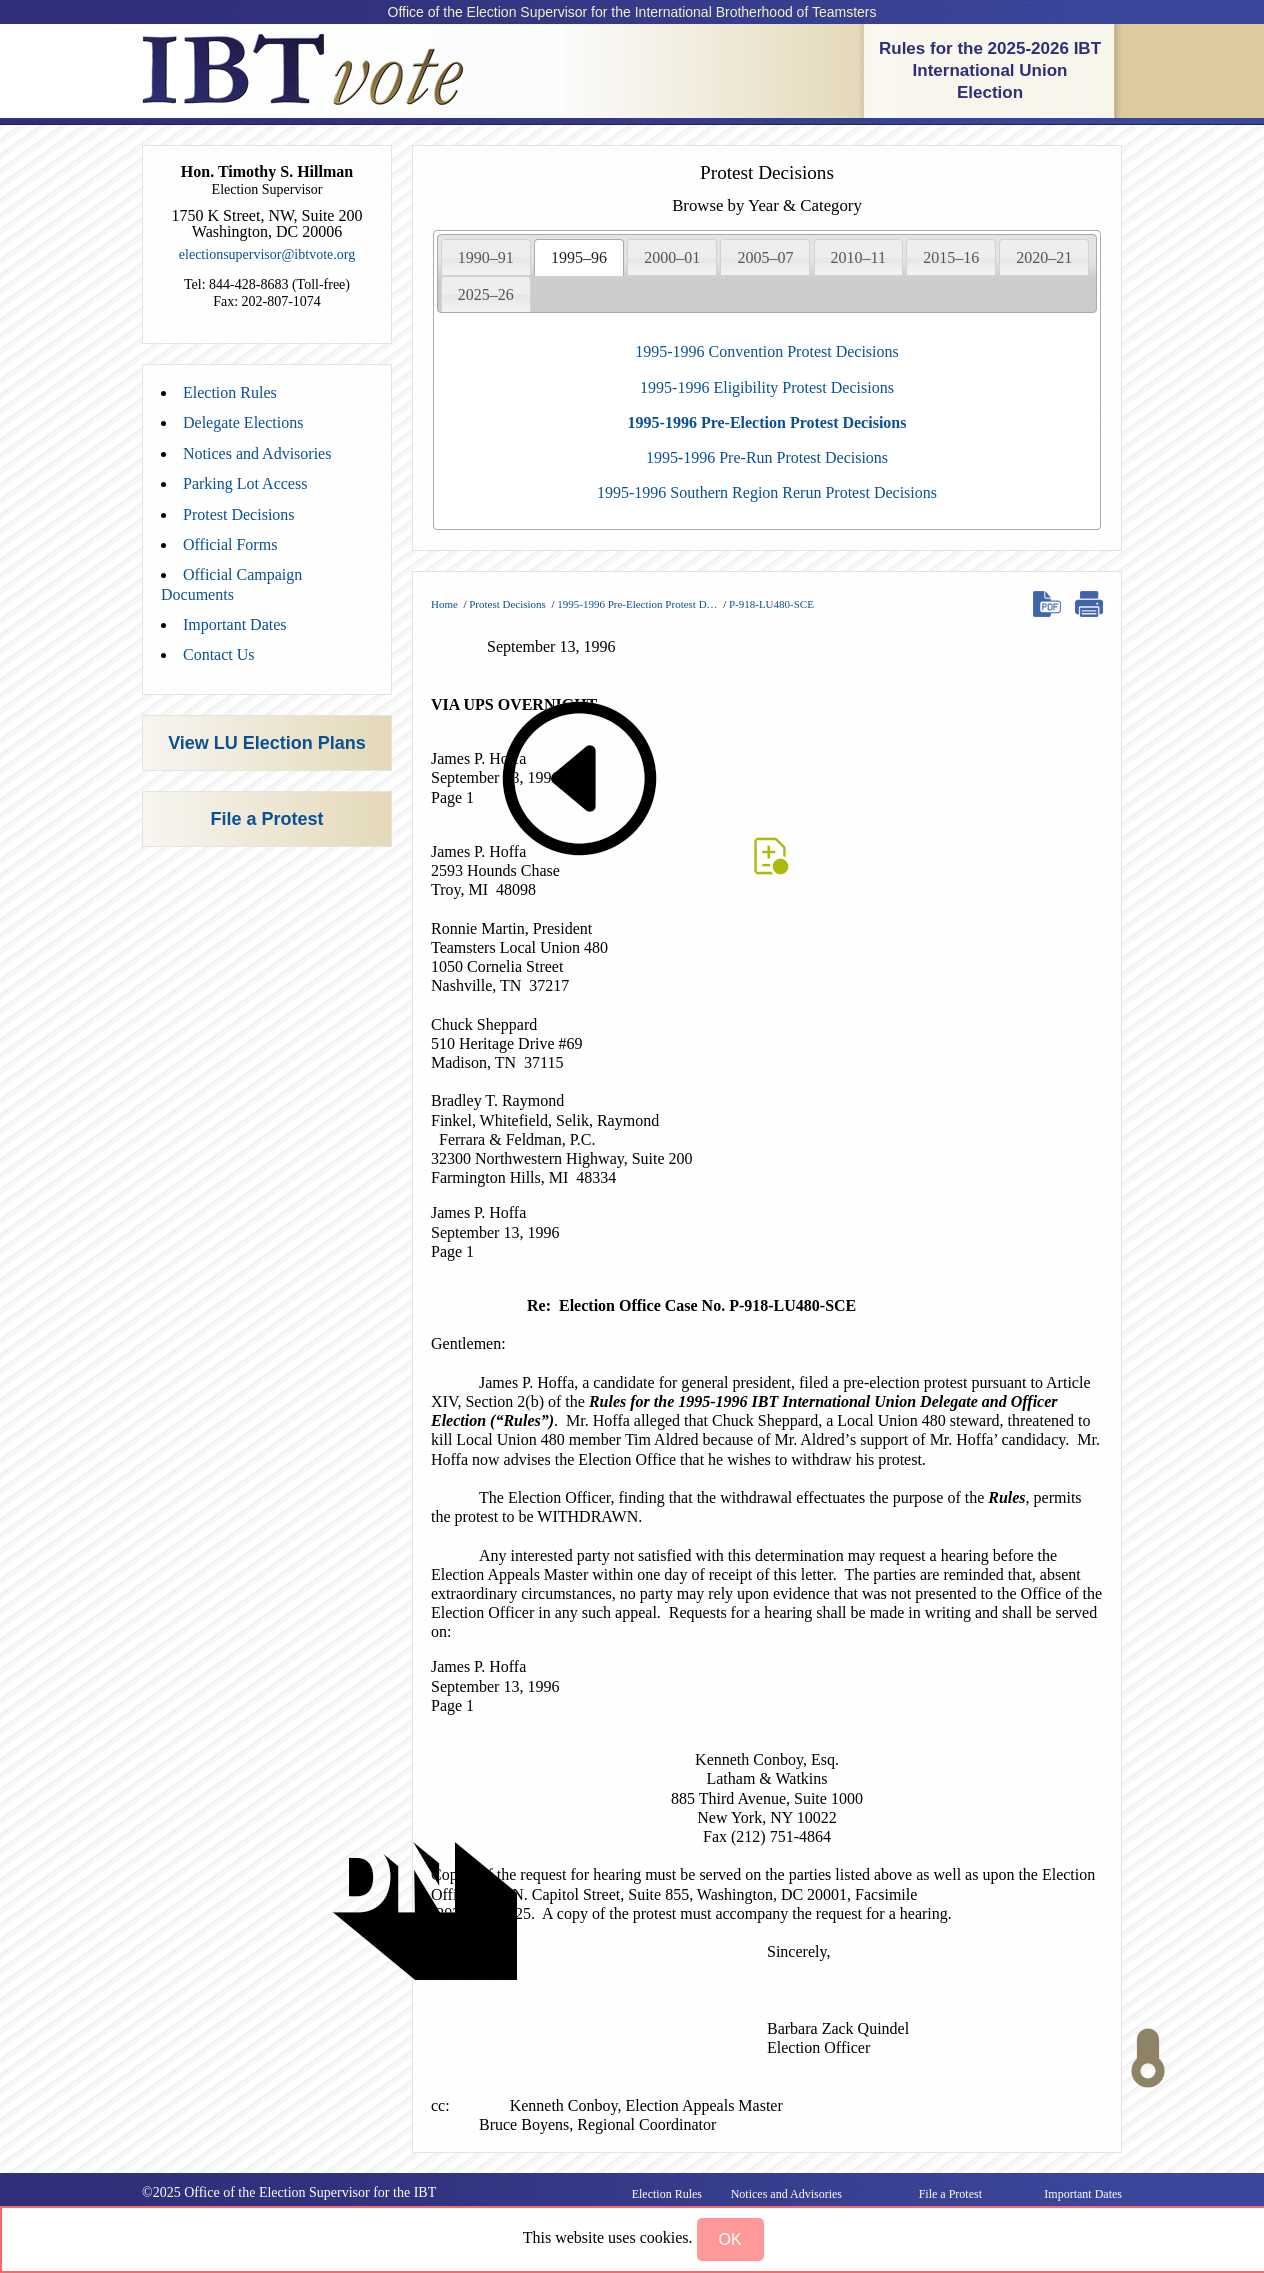 Image resolution: width=1264 pixels, height=2273 pixels. Describe the element at coordinates (579, 778) in the screenshot. I see `go back to the previous screen` at that location.